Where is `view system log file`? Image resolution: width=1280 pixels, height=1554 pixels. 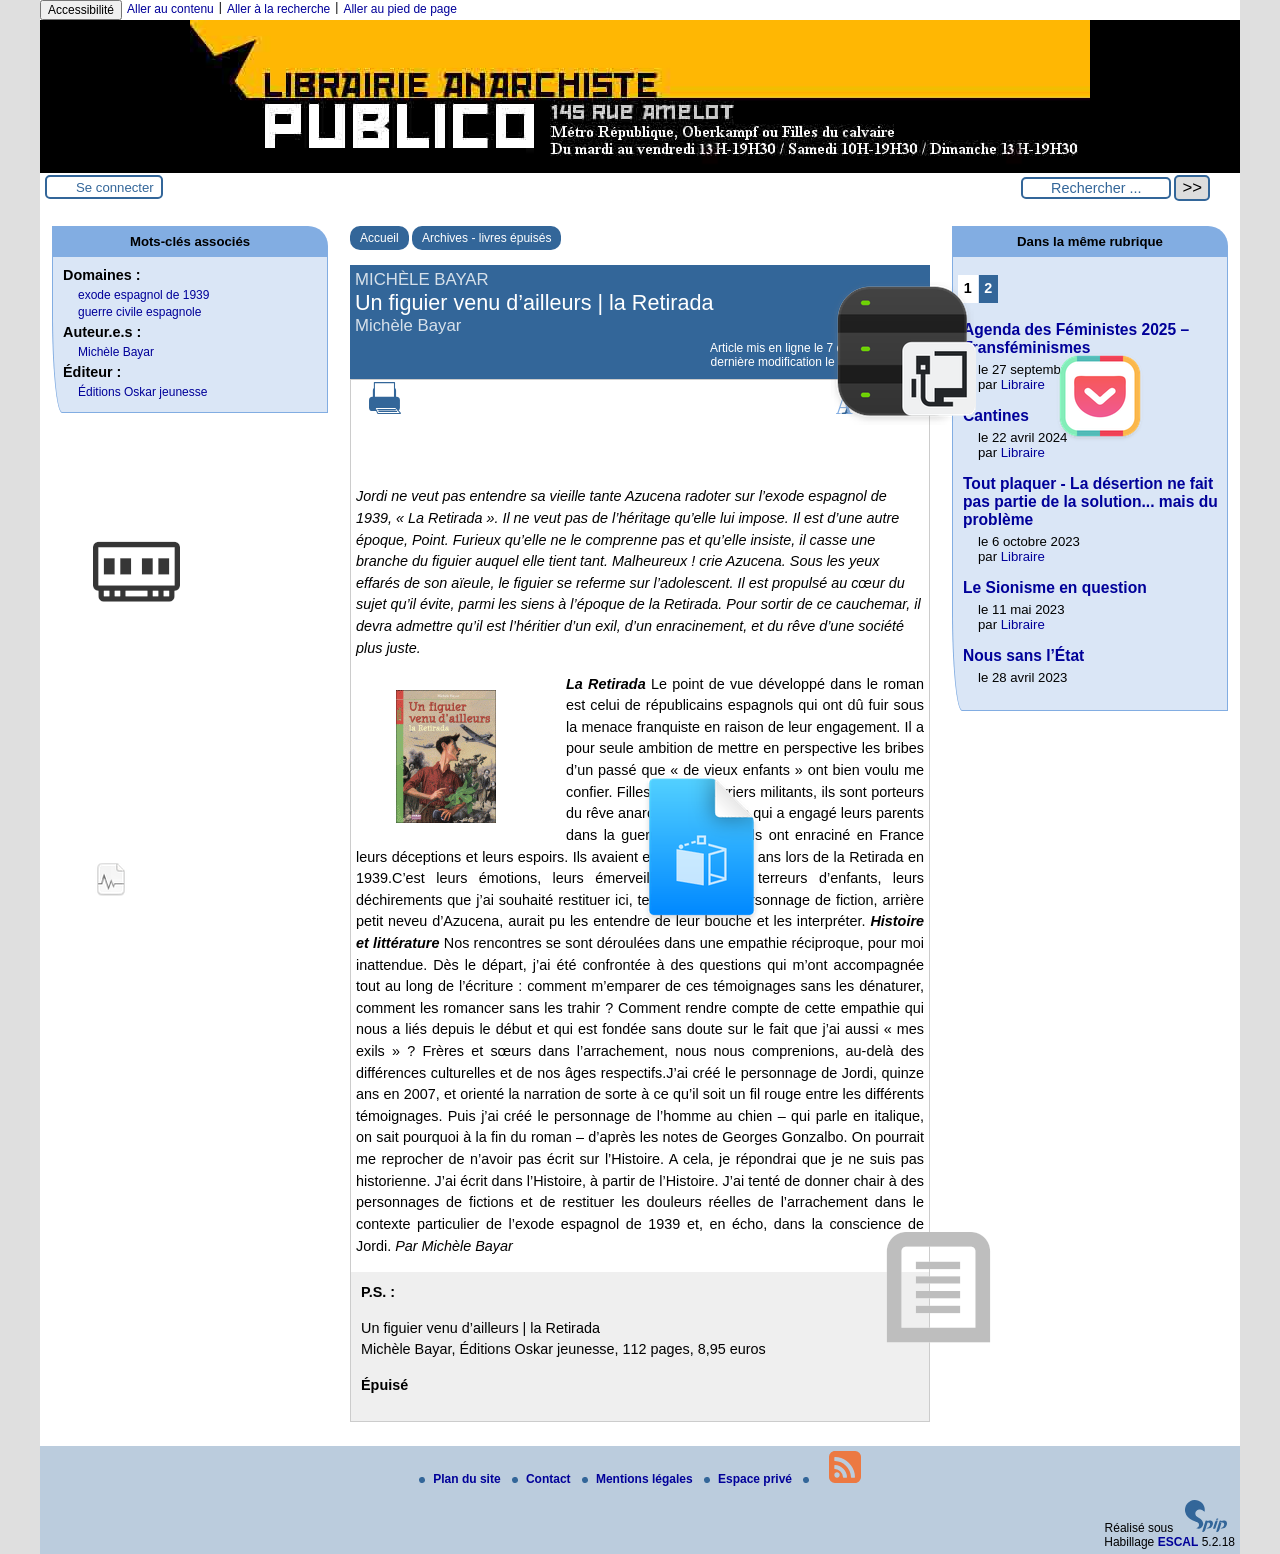 view system log file is located at coordinates (111, 879).